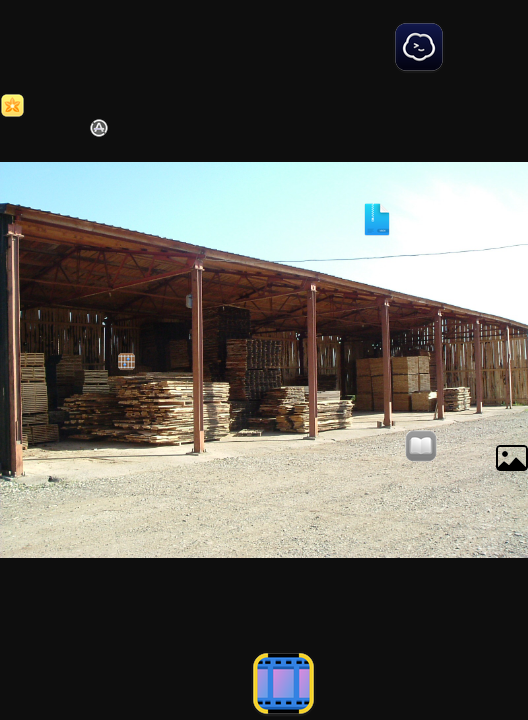 The width and height of the screenshot is (528, 720). I want to click on open the software updater application, so click(99, 128).